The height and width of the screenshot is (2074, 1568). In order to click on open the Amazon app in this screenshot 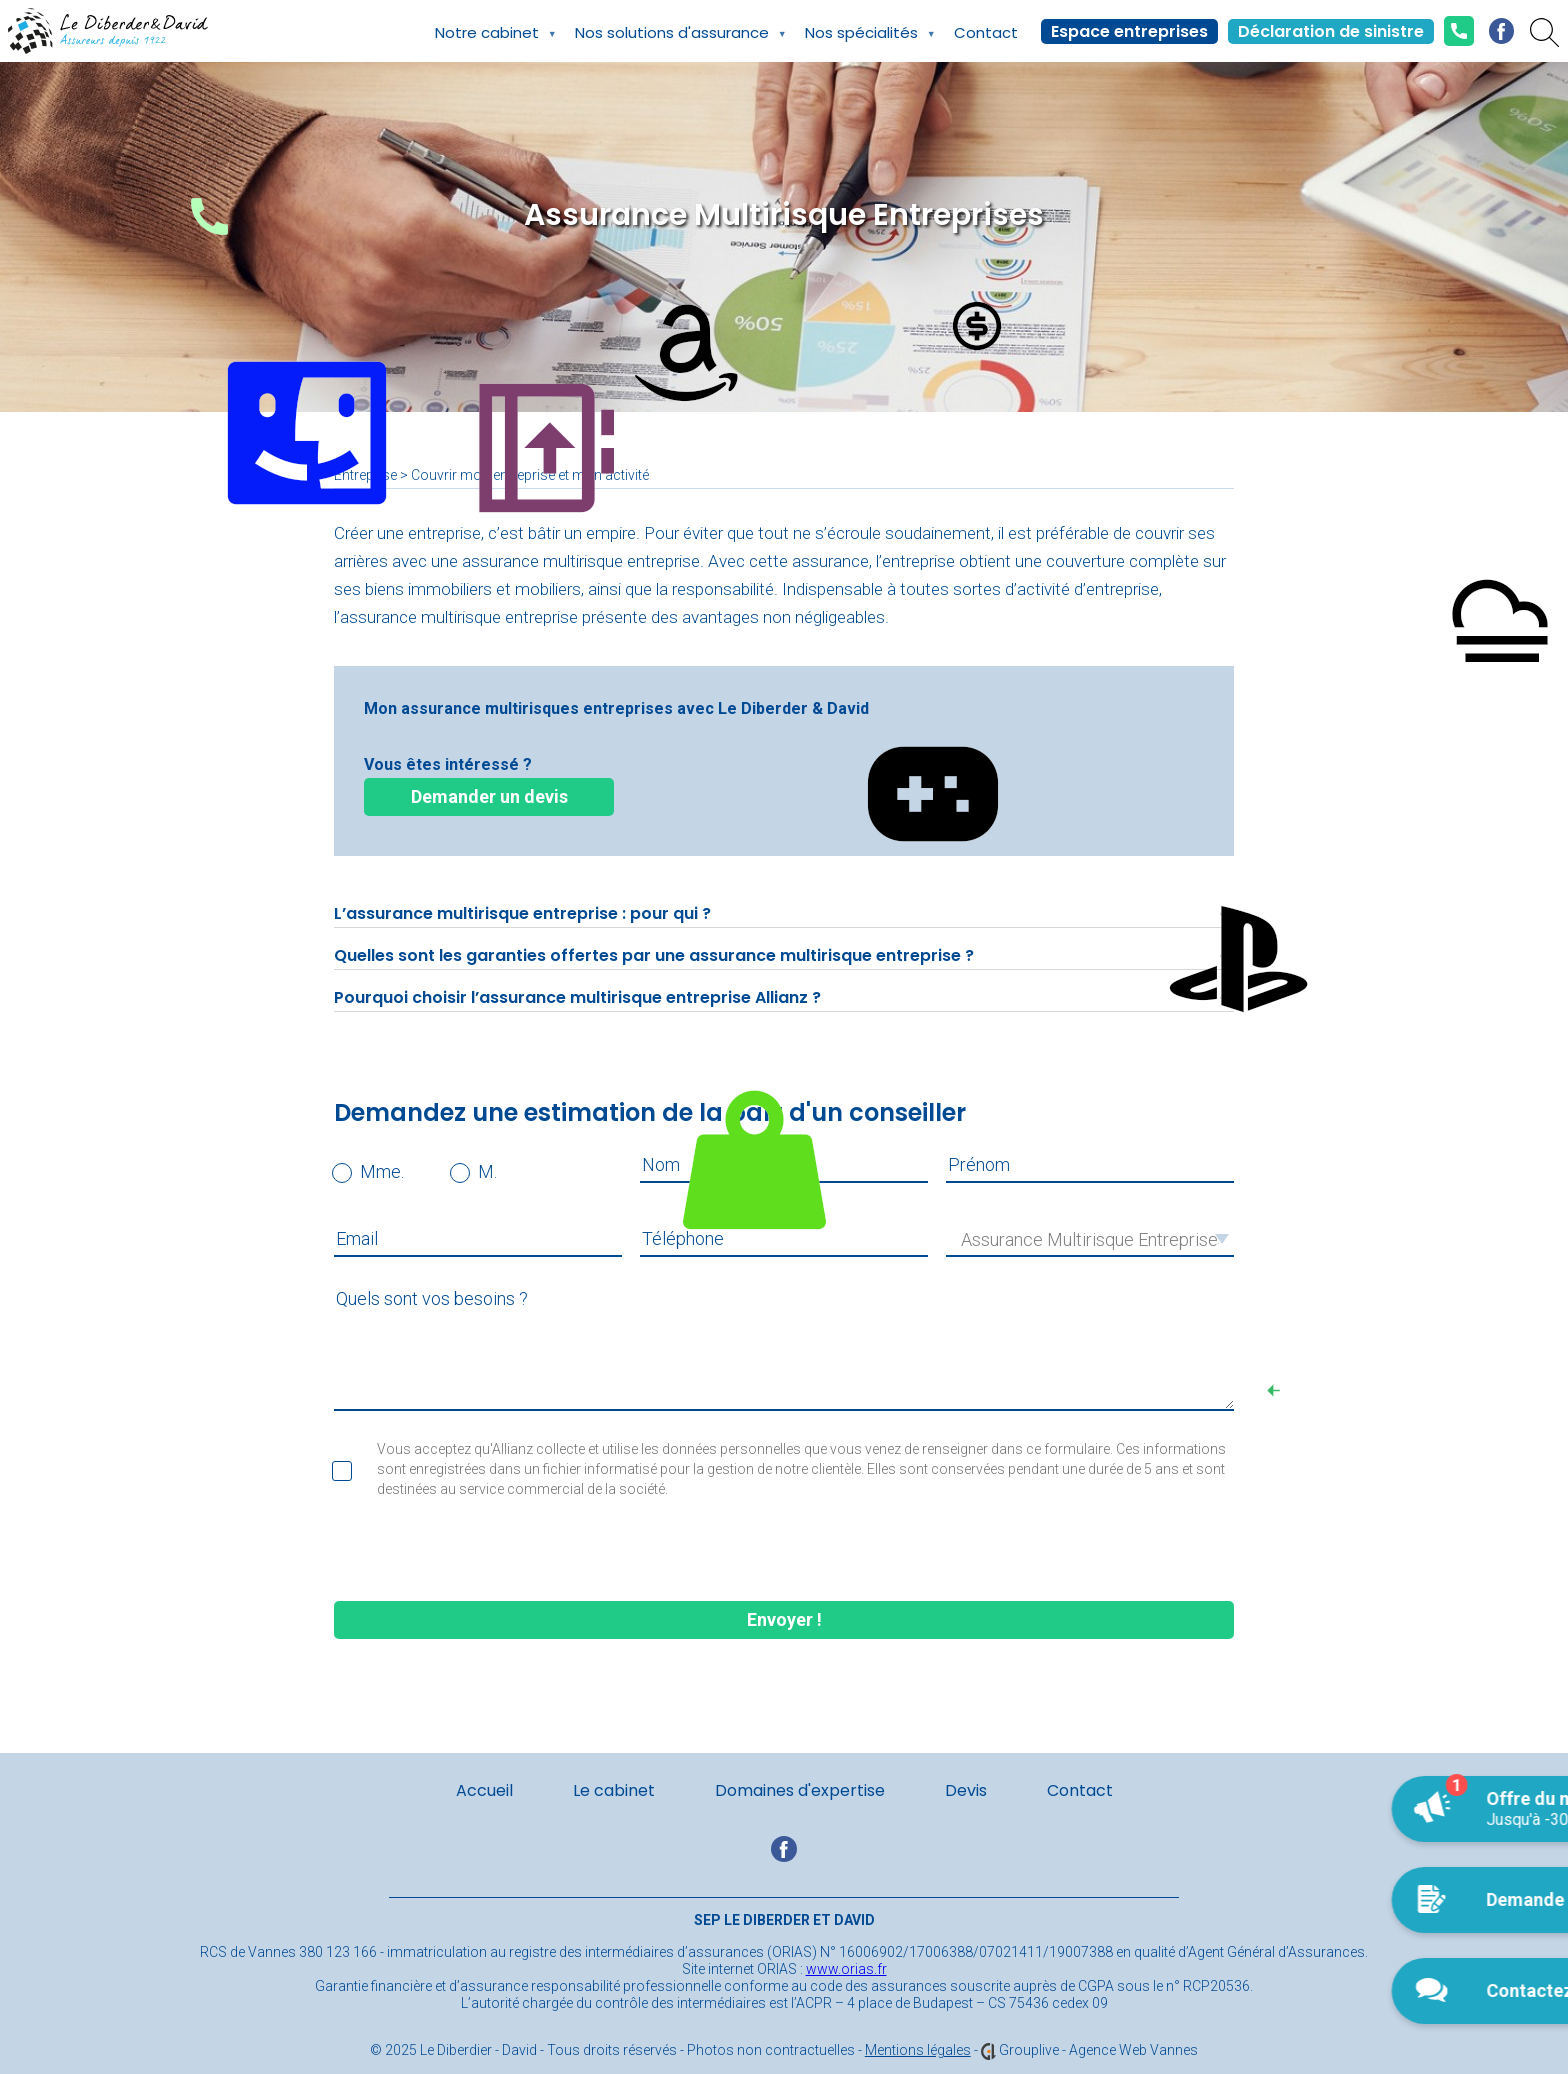, I will do `click(685, 348)`.